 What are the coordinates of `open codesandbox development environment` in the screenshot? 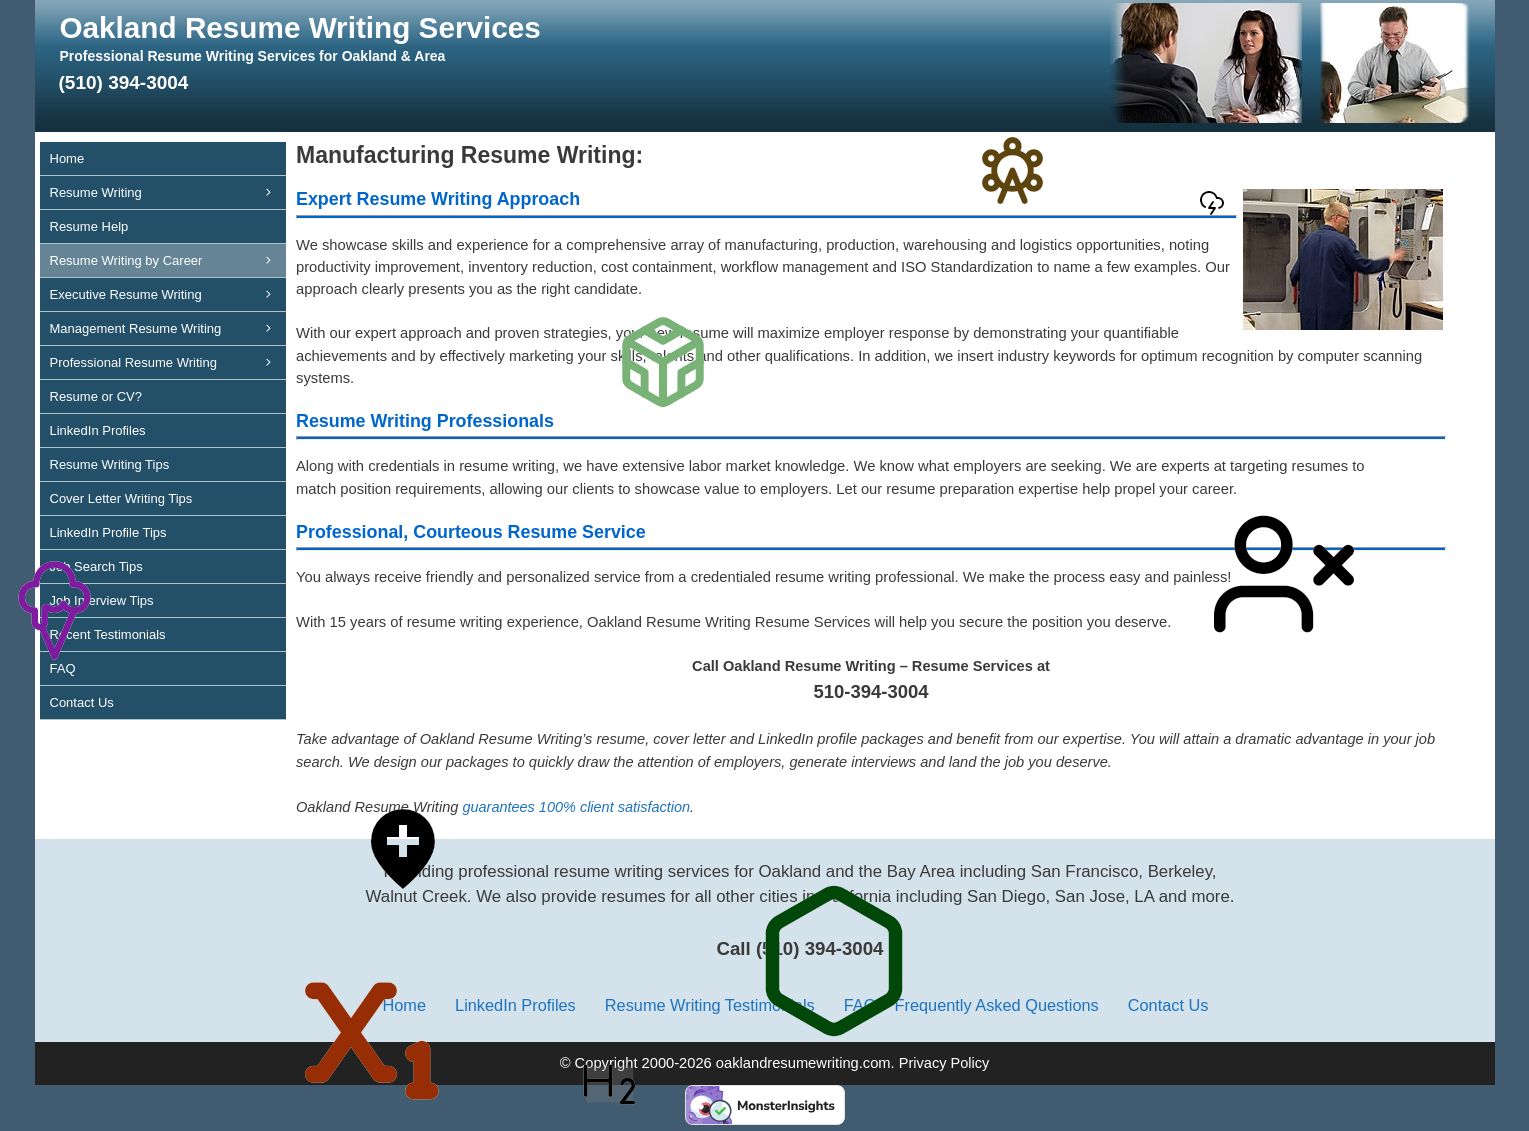 It's located at (663, 362).